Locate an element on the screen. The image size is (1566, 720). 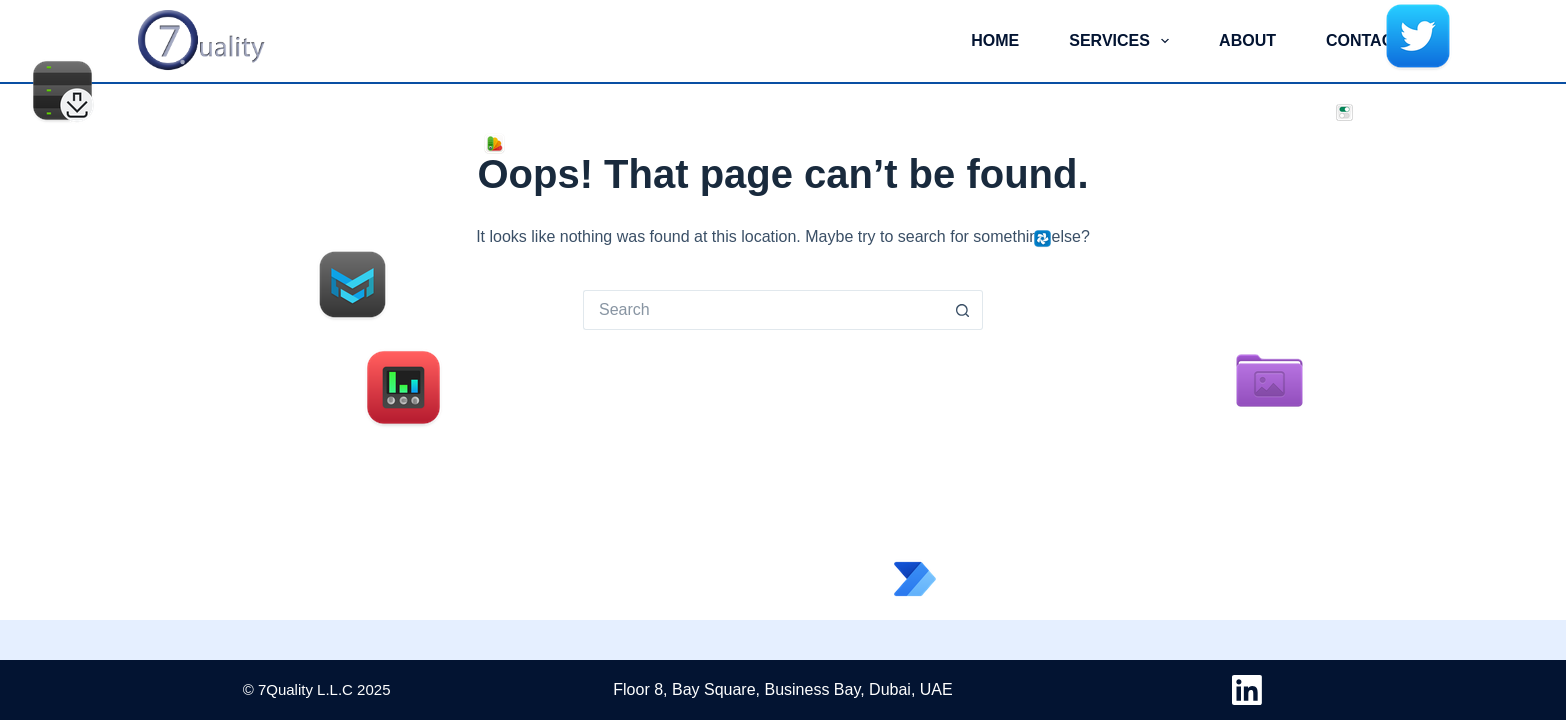
open sk1 color picker application is located at coordinates (494, 143).